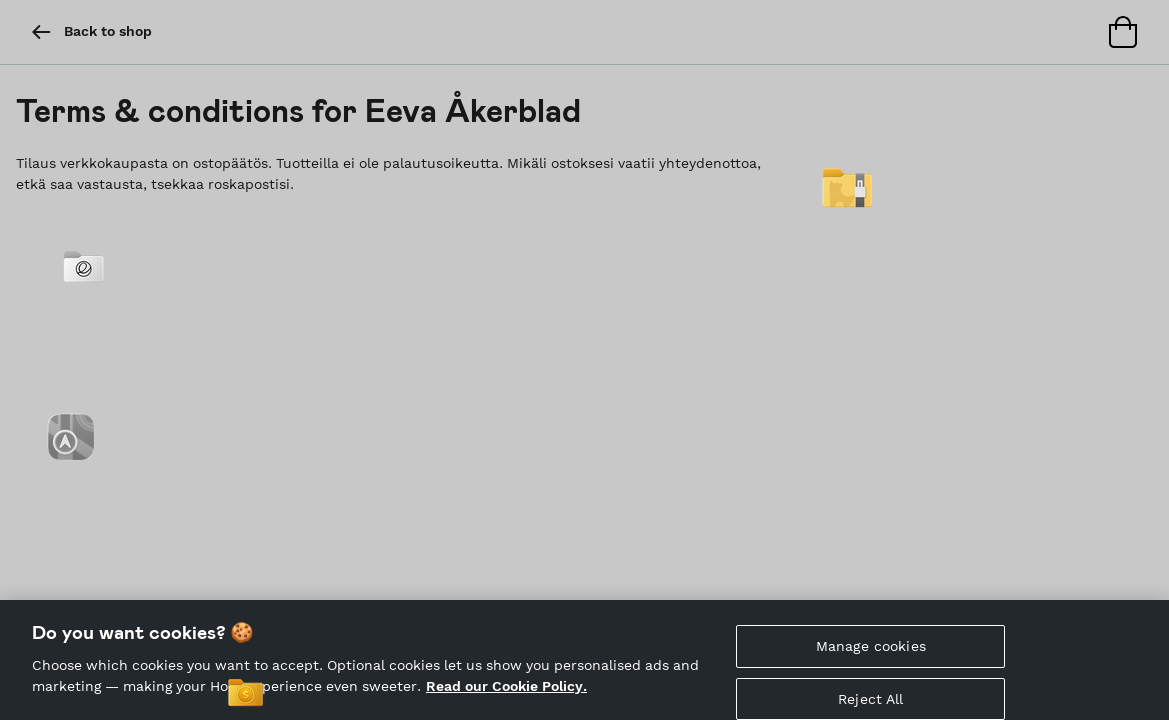 The width and height of the screenshot is (1169, 720). What do you see at coordinates (83, 267) in the screenshot?
I see `open elementary OS system folder` at bounding box center [83, 267].